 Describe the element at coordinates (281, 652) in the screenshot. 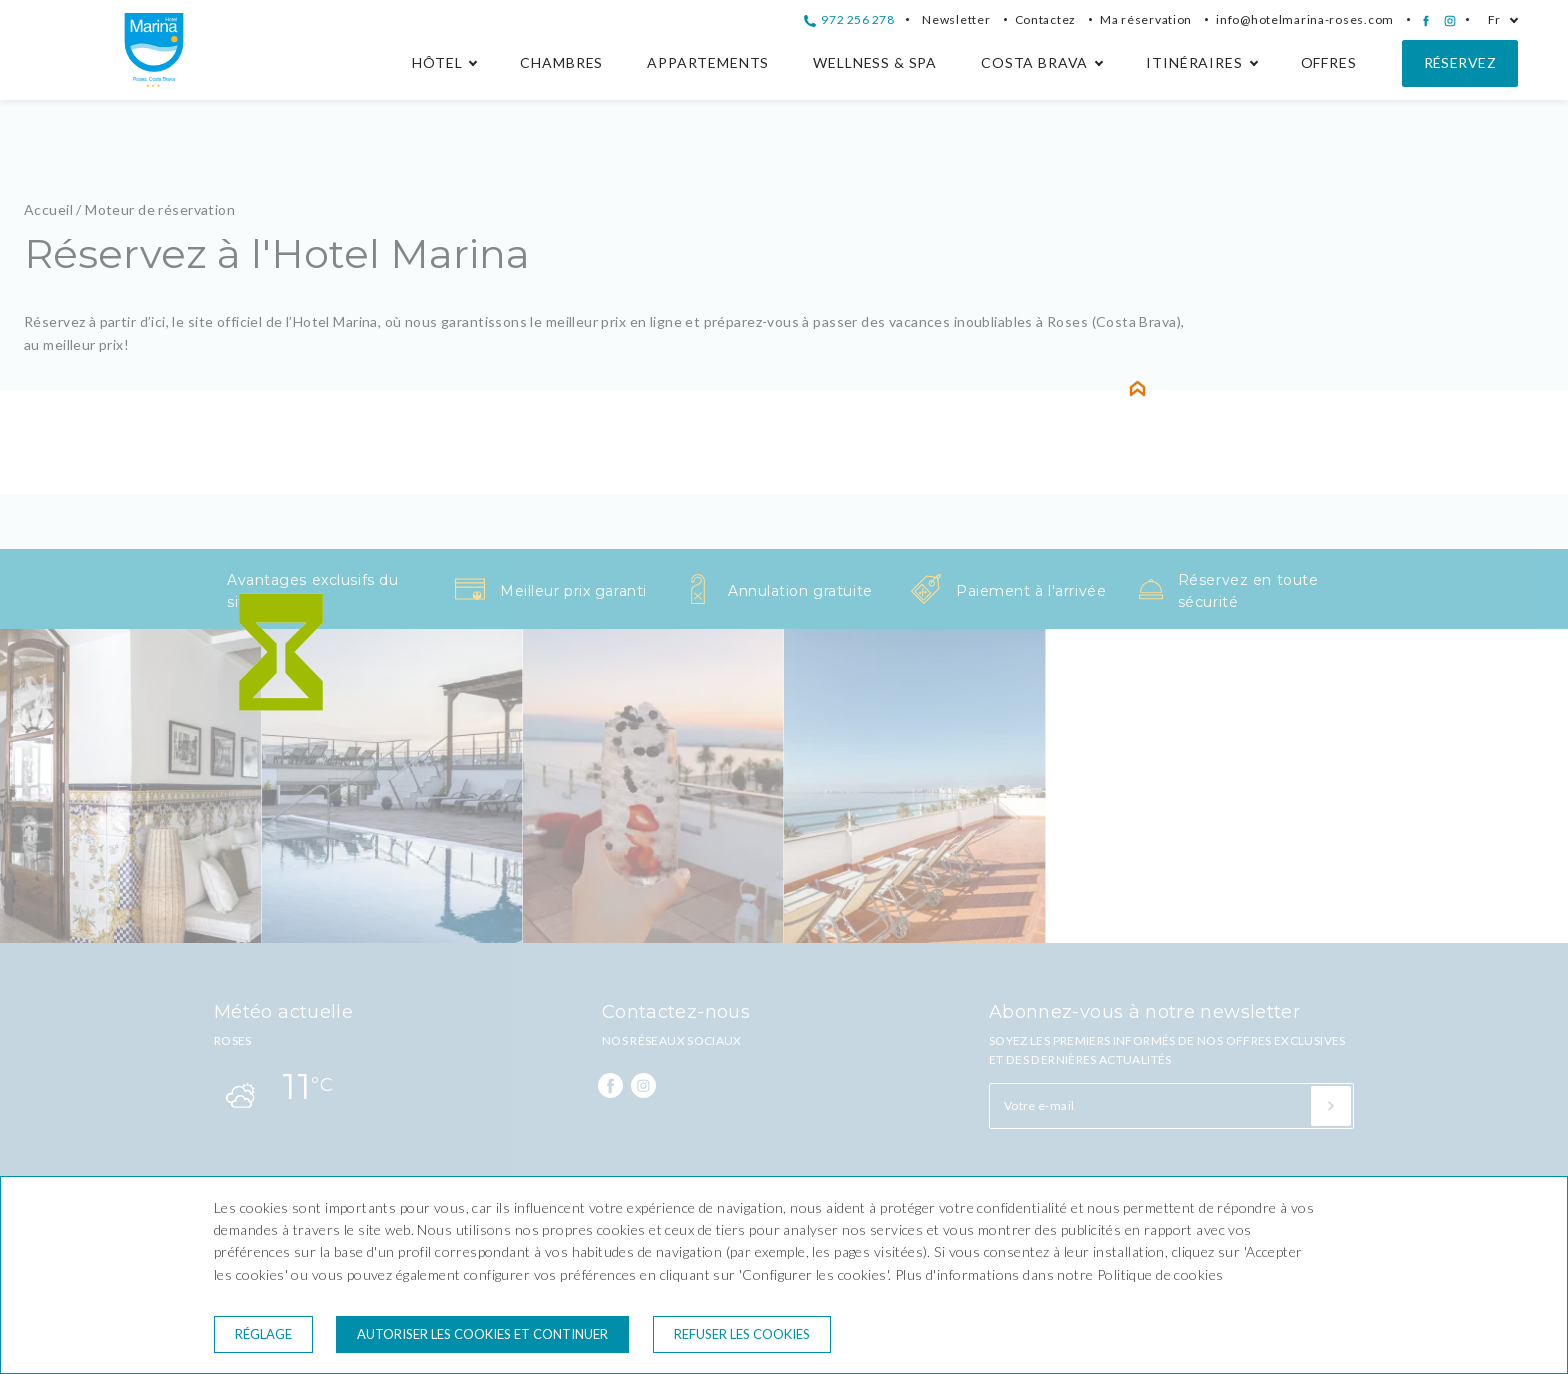

I see `indicates a process is in progress or loading` at that location.